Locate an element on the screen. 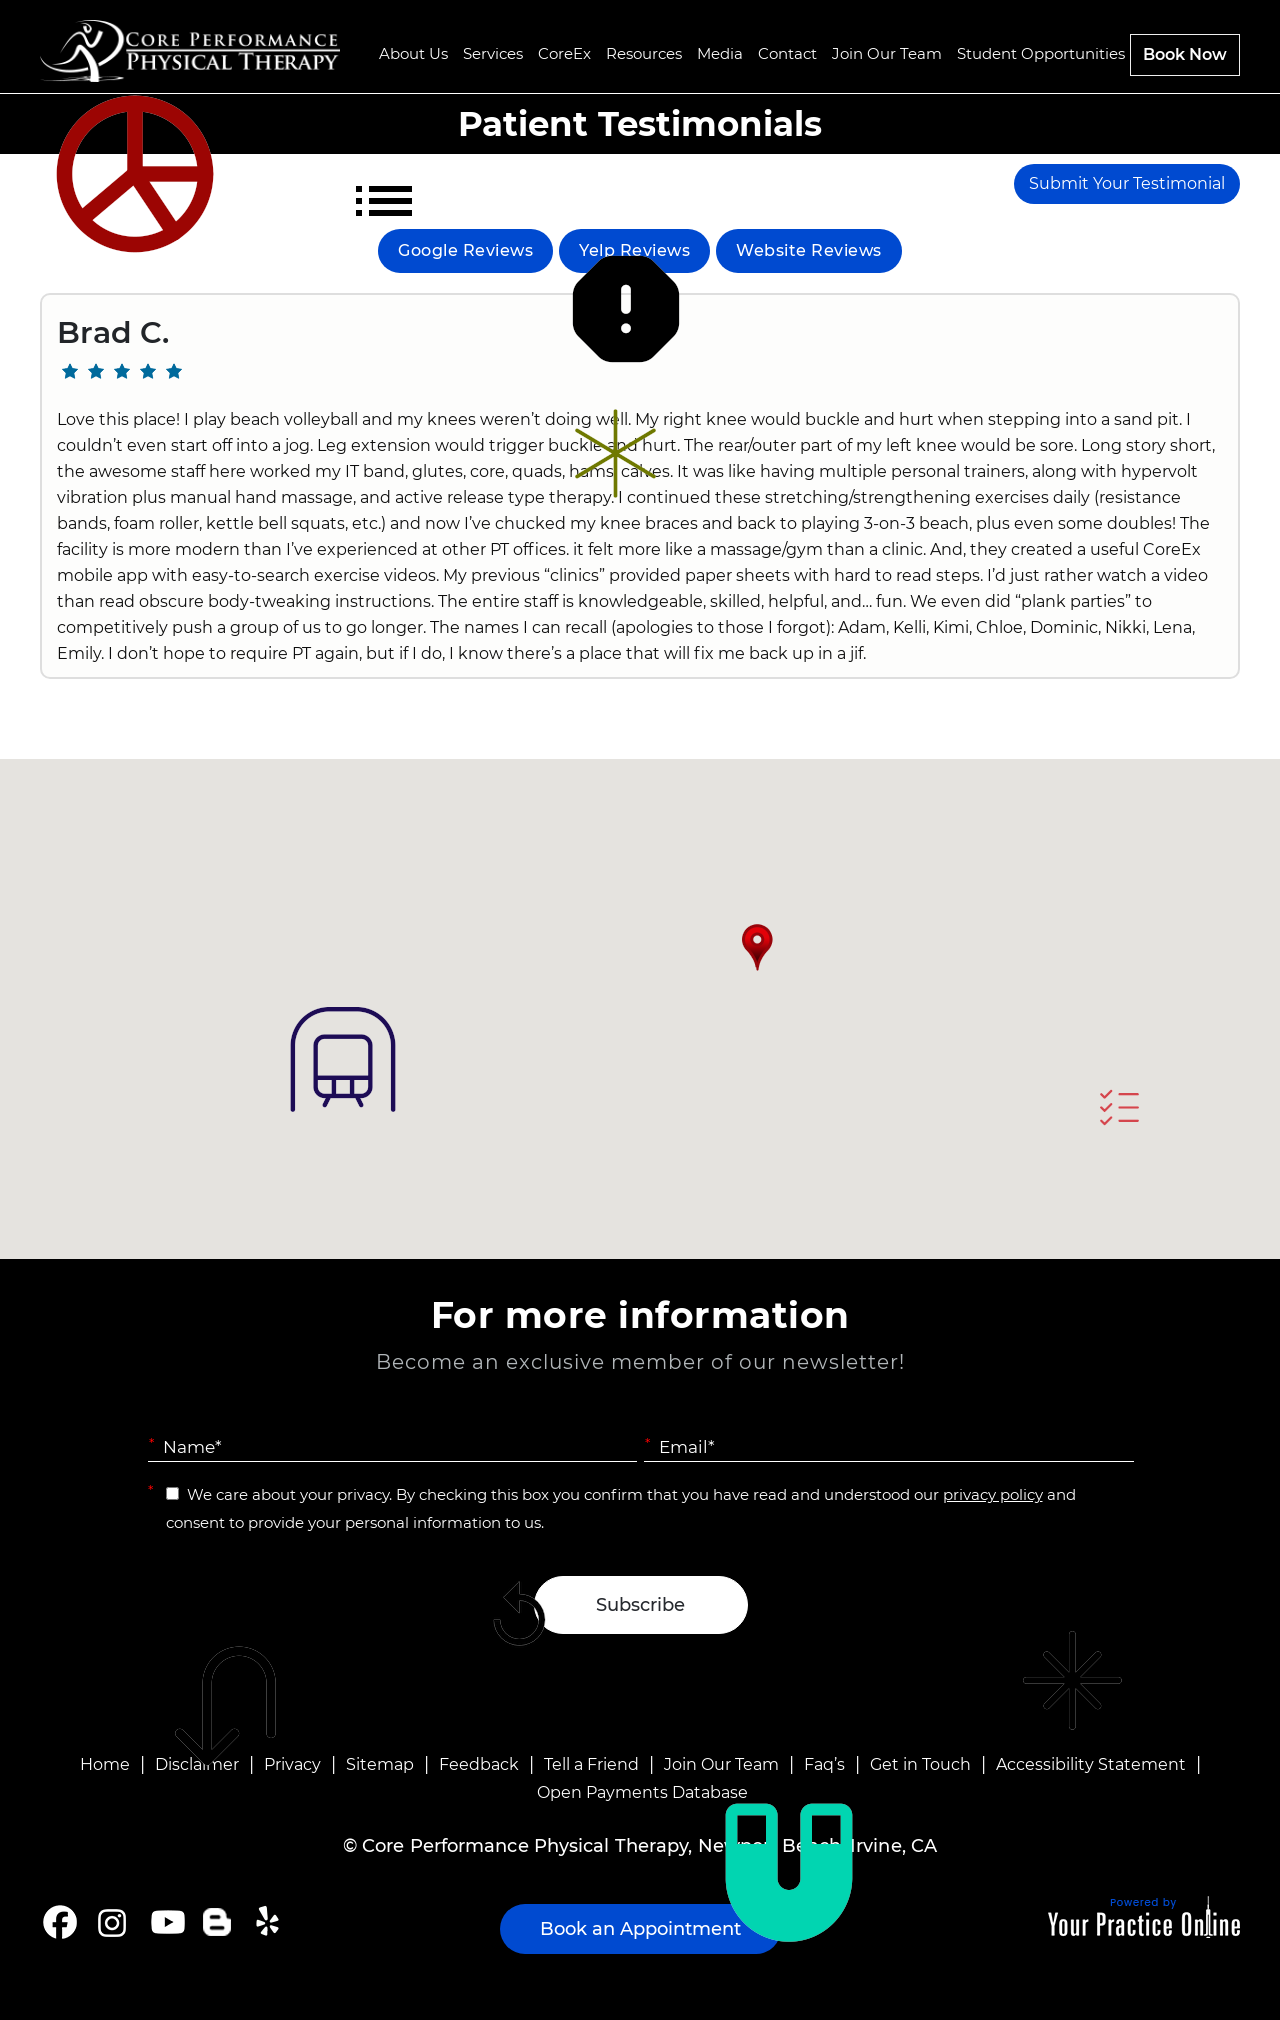  view pie chart analytics is located at coordinates (135, 174).